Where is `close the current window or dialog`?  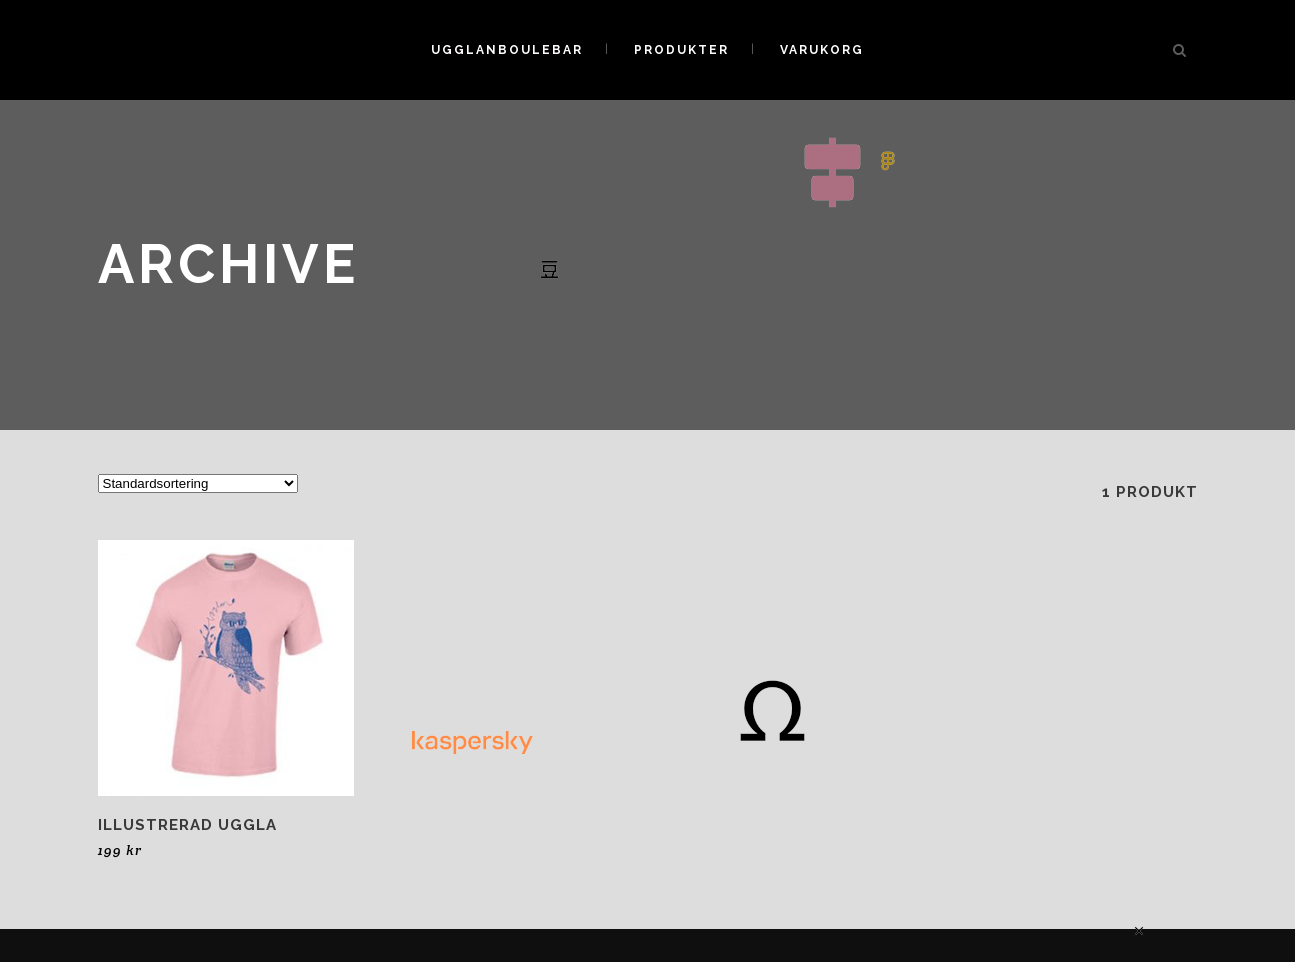
close the current window or dialog is located at coordinates (1139, 931).